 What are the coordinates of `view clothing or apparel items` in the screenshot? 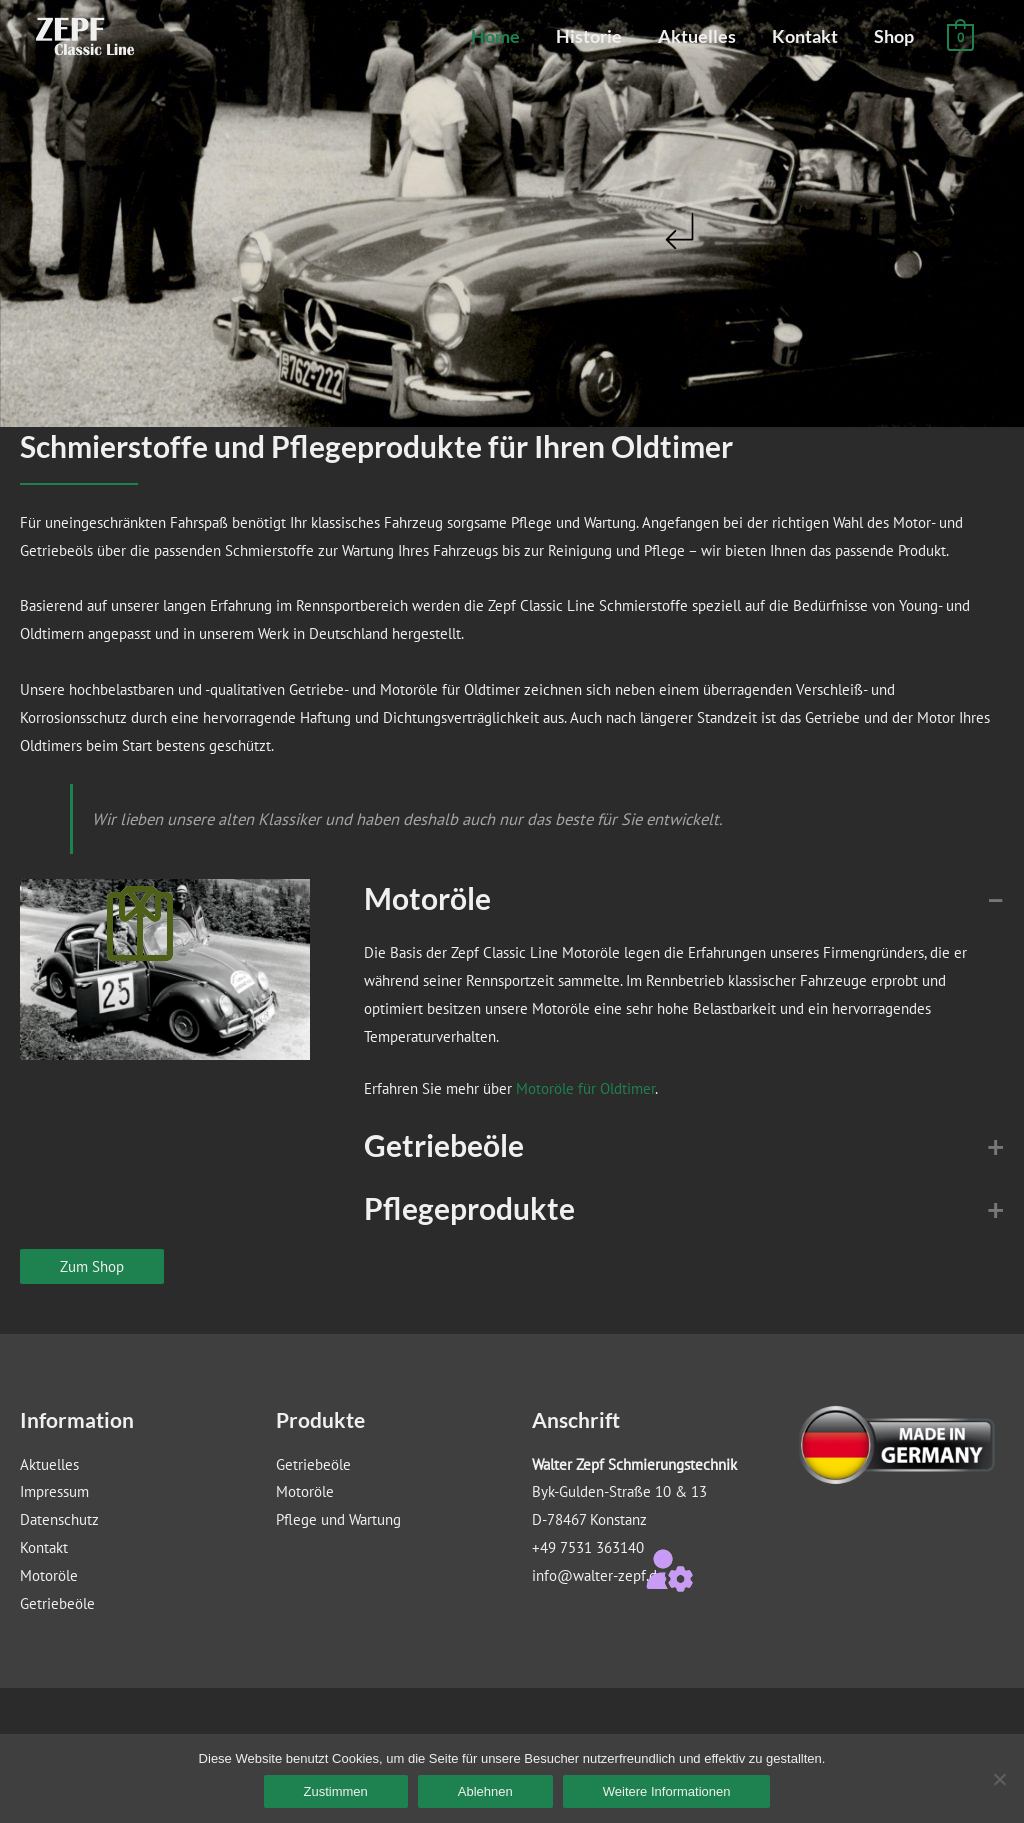 It's located at (140, 925).